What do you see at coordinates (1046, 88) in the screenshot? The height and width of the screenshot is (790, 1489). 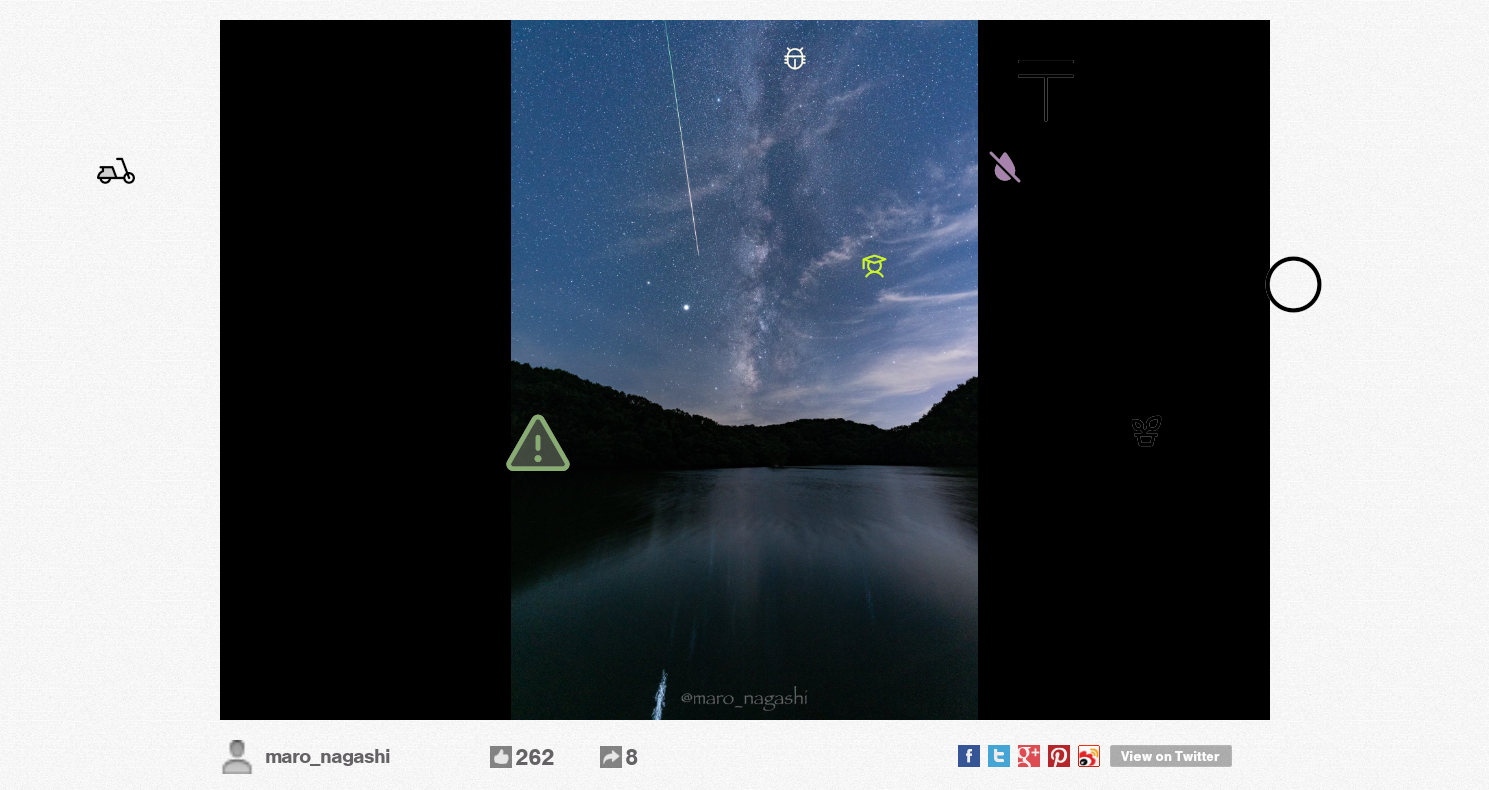 I see `indicates kazakhstani tenge currency` at bounding box center [1046, 88].